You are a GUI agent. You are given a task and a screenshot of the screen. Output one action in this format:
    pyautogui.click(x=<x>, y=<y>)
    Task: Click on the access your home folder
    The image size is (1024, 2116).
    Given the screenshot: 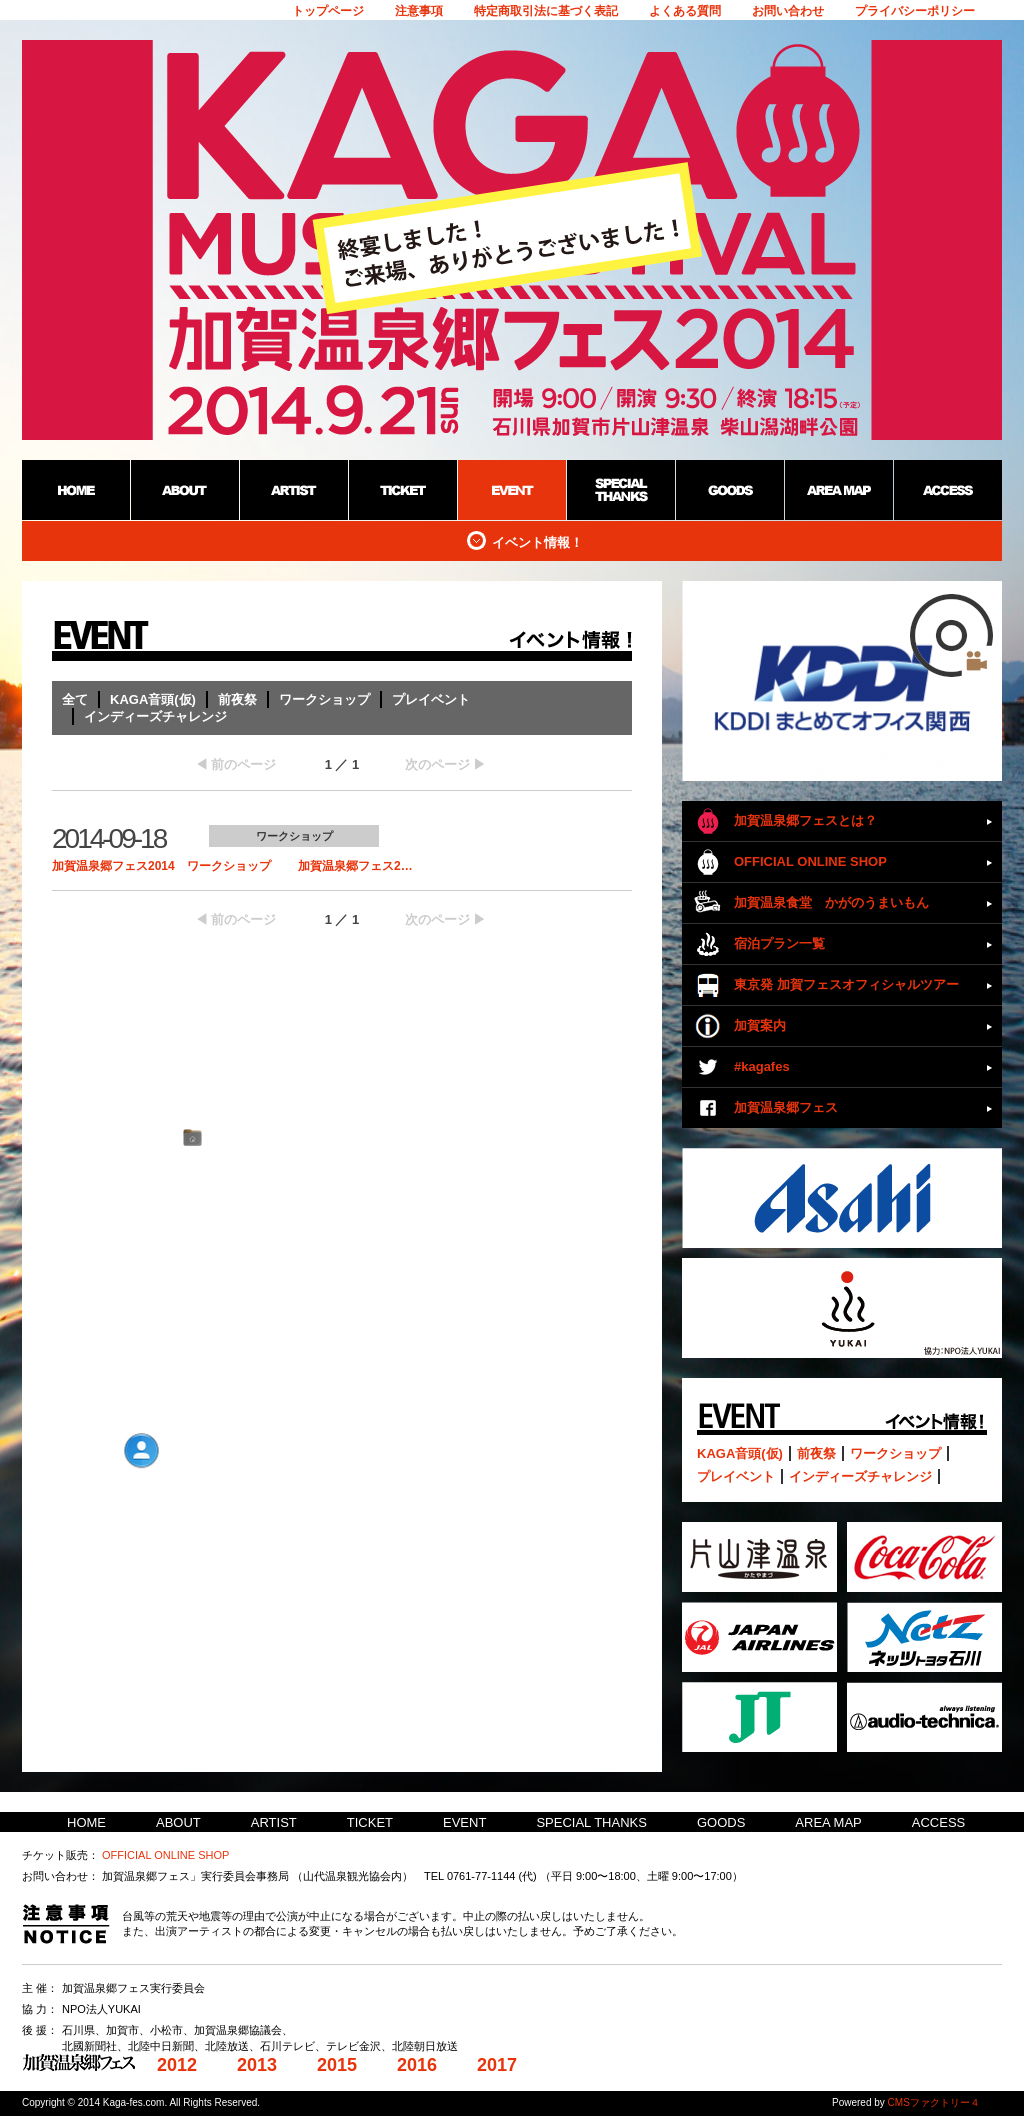 What is the action you would take?
    pyautogui.click(x=192, y=1137)
    